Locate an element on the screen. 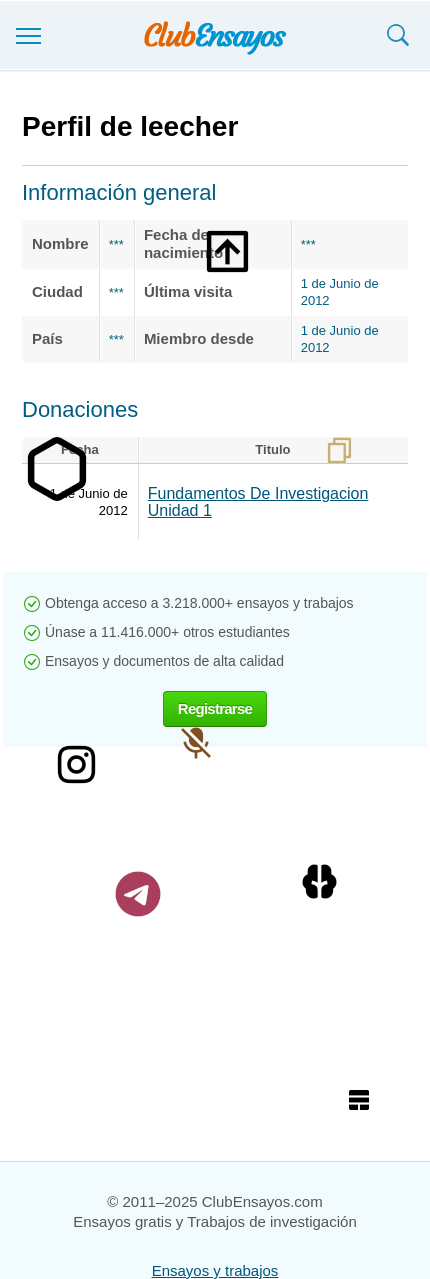 This screenshot has width=430, height=1279. open Instagram app is located at coordinates (76, 764).